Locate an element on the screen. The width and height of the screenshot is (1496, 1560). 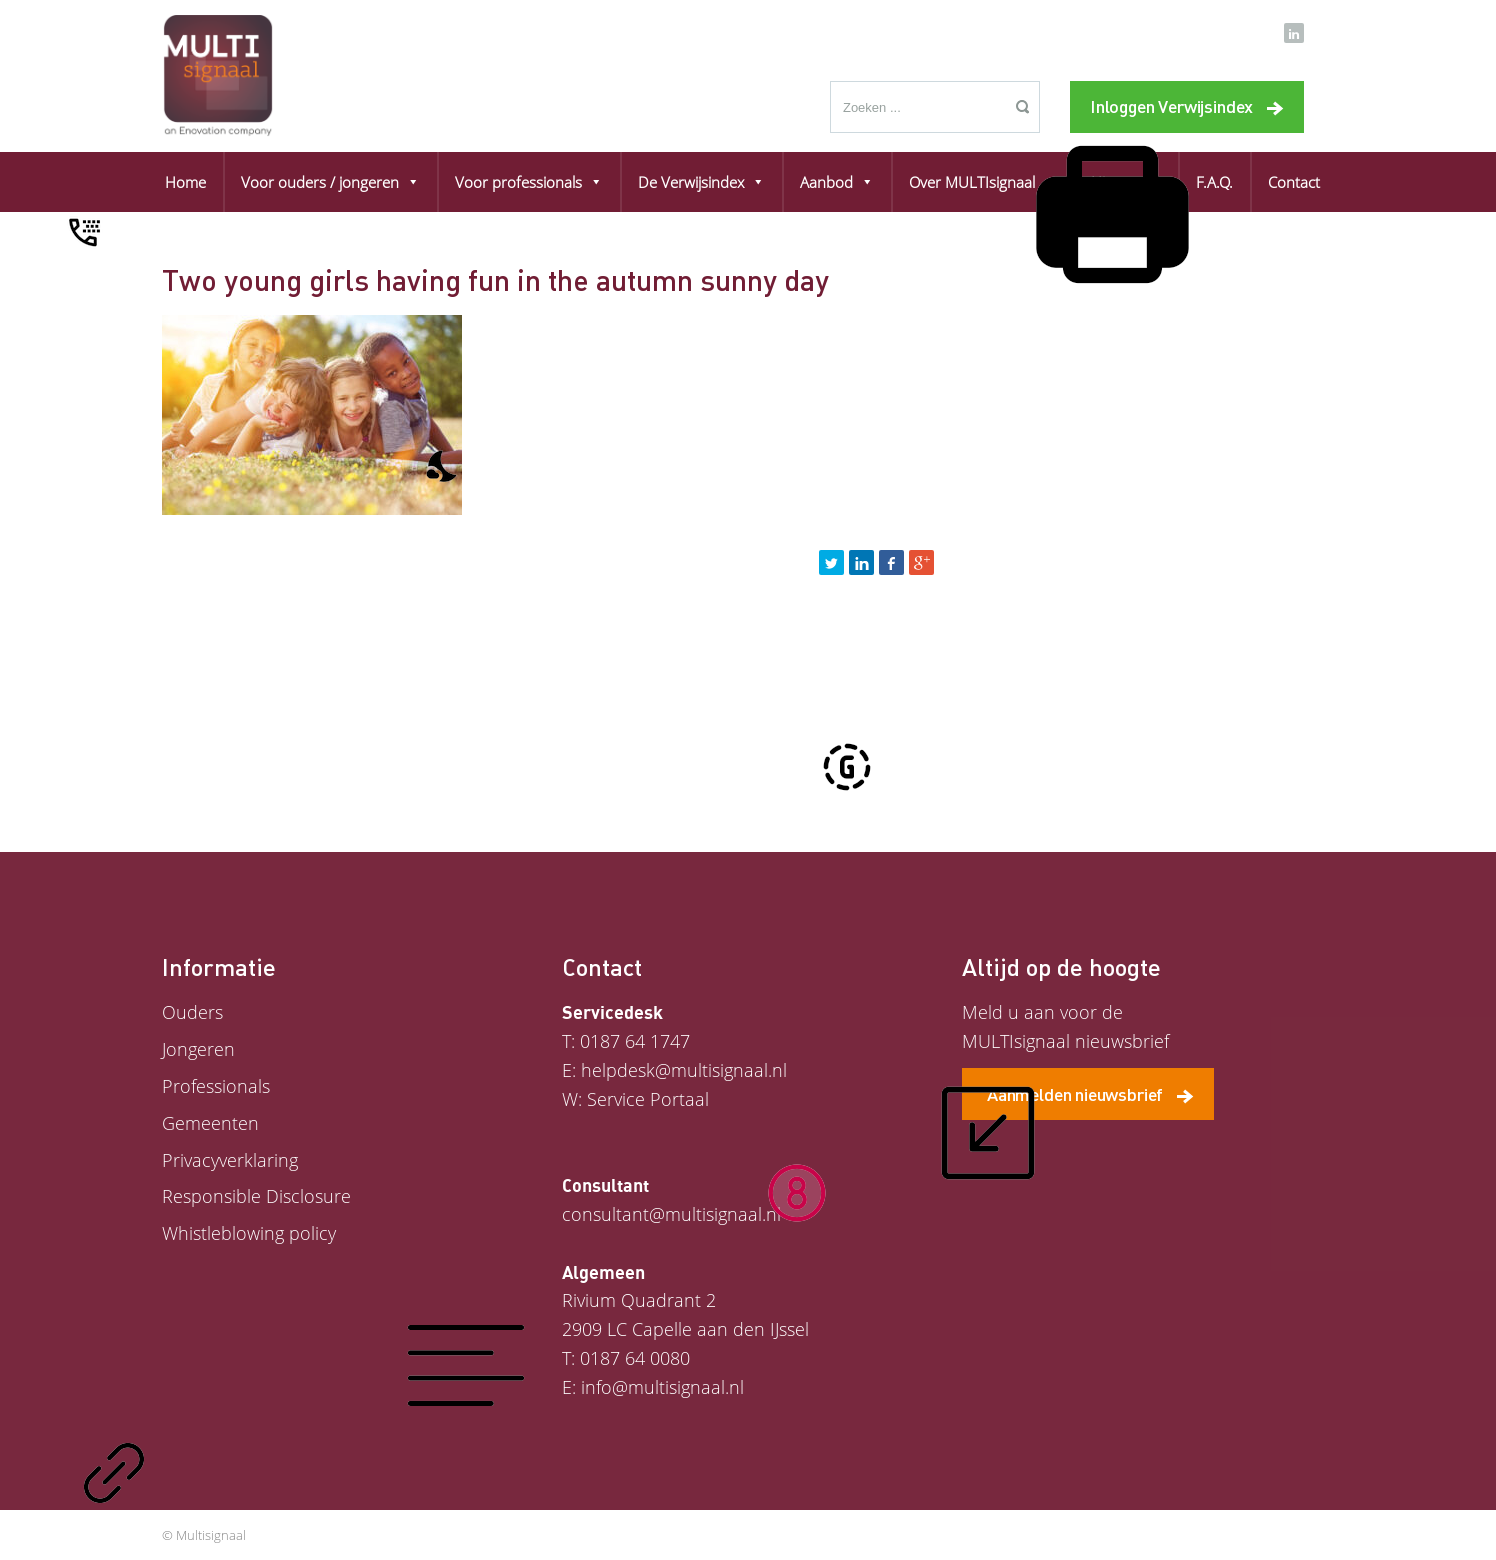
indicates item number eight in a list or sequence is located at coordinates (797, 1193).